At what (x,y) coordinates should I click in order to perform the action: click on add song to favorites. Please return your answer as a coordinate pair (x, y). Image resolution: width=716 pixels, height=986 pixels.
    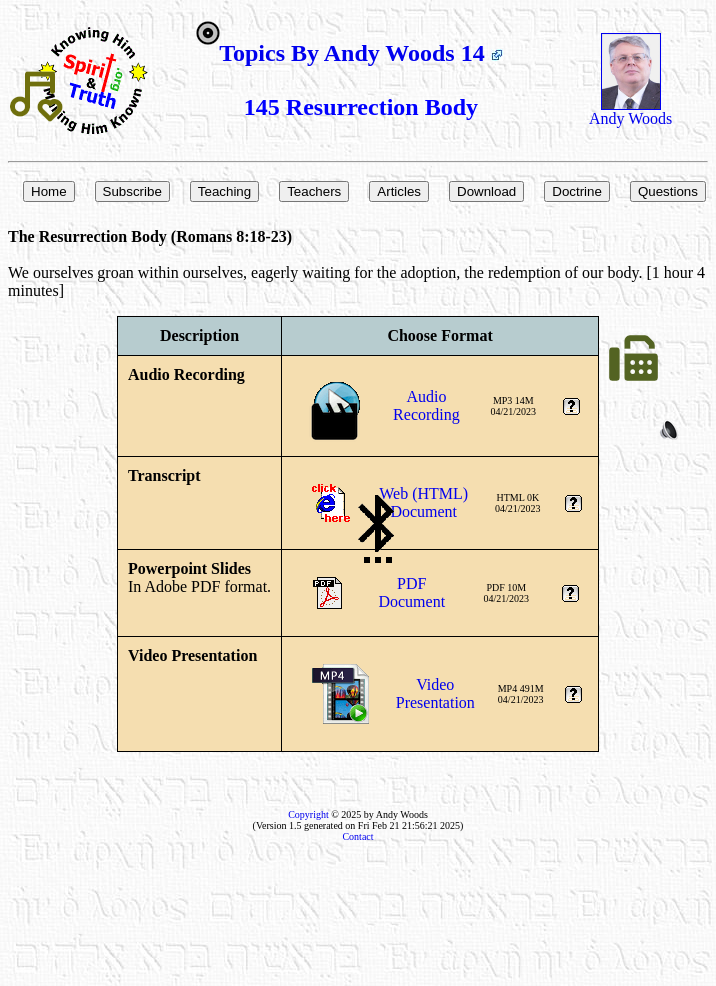
    Looking at the image, I should click on (35, 94).